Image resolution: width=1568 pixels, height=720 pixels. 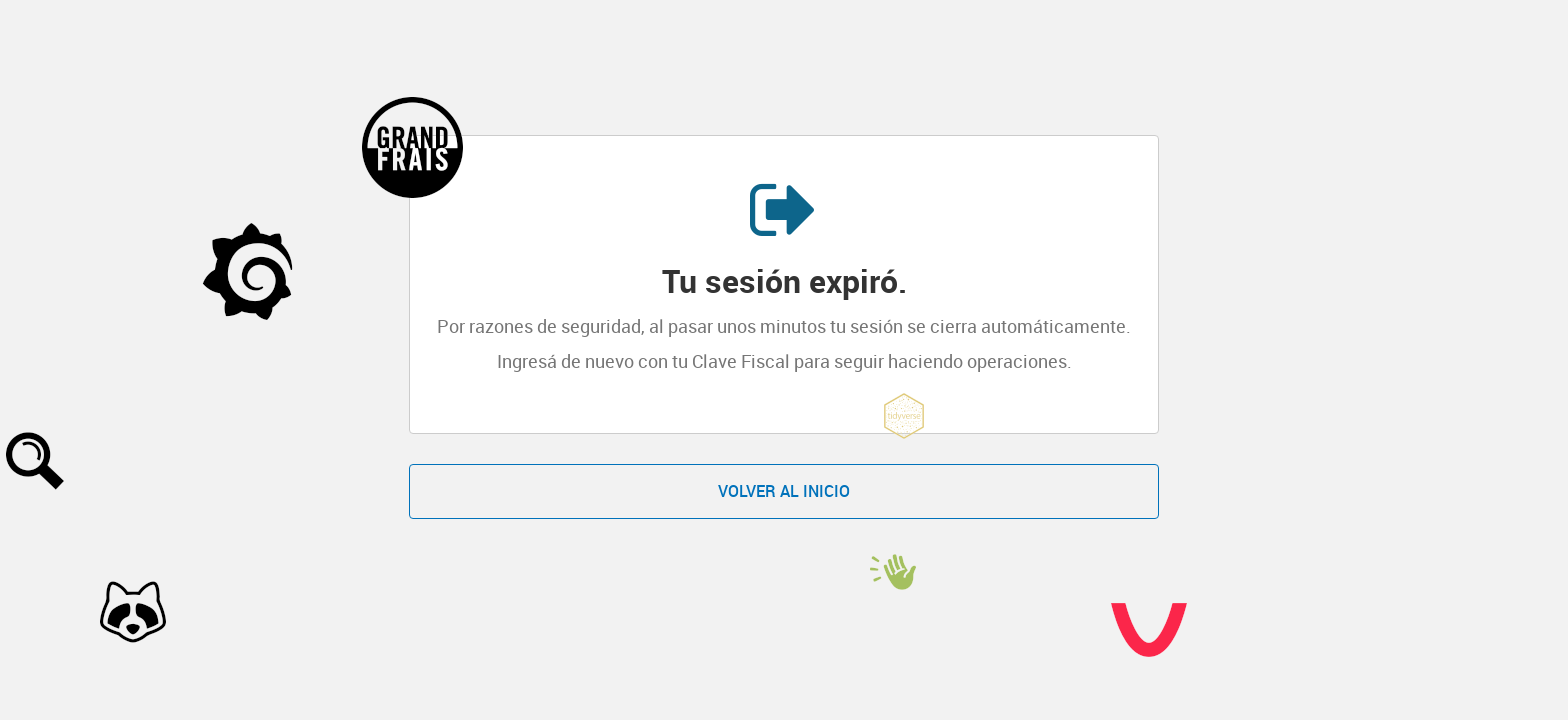 I want to click on open the Clubhouse app, so click(x=893, y=572).